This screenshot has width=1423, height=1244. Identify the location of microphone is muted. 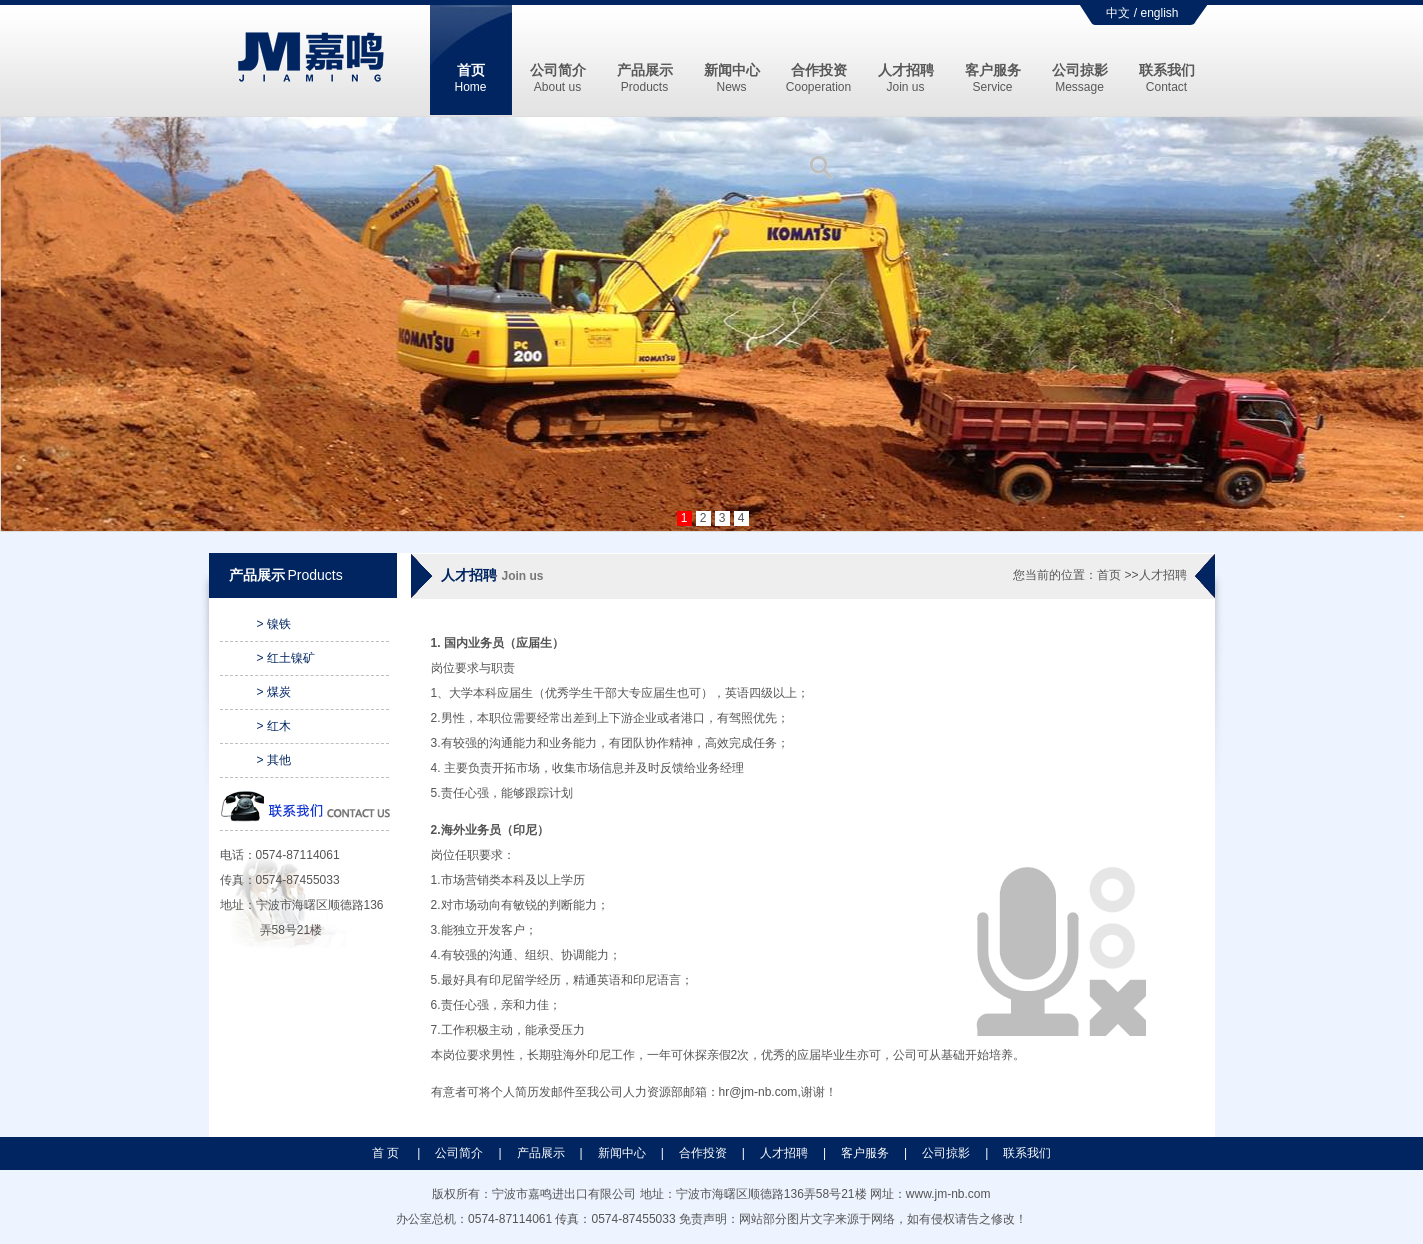
(1056, 946).